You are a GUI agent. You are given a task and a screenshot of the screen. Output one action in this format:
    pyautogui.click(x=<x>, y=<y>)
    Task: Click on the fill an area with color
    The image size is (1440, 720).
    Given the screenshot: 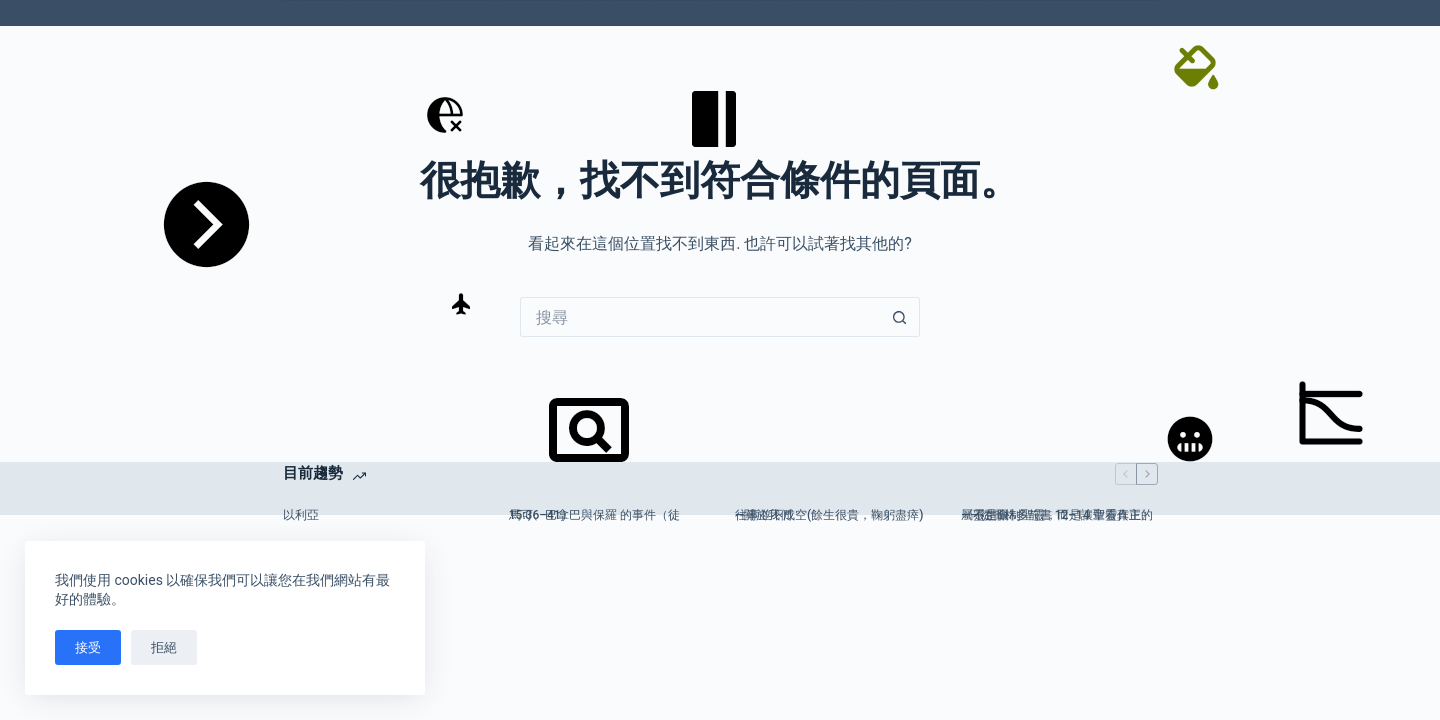 What is the action you would take?
    pyautogui.click(x=1195, y=66)
    